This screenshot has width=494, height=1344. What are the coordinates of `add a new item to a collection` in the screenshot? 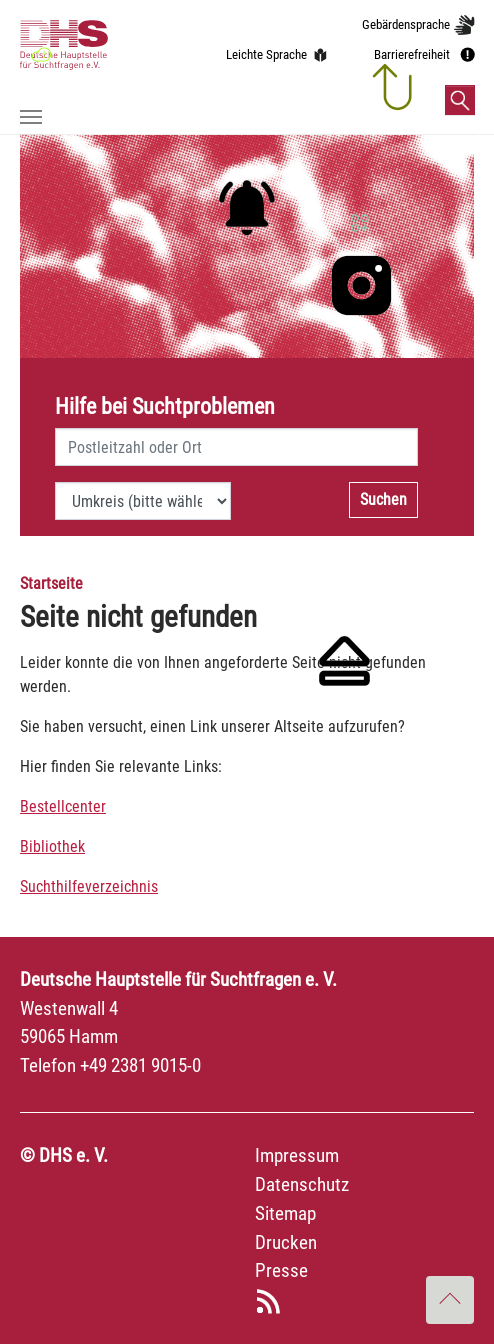 It's located at (360, 223).